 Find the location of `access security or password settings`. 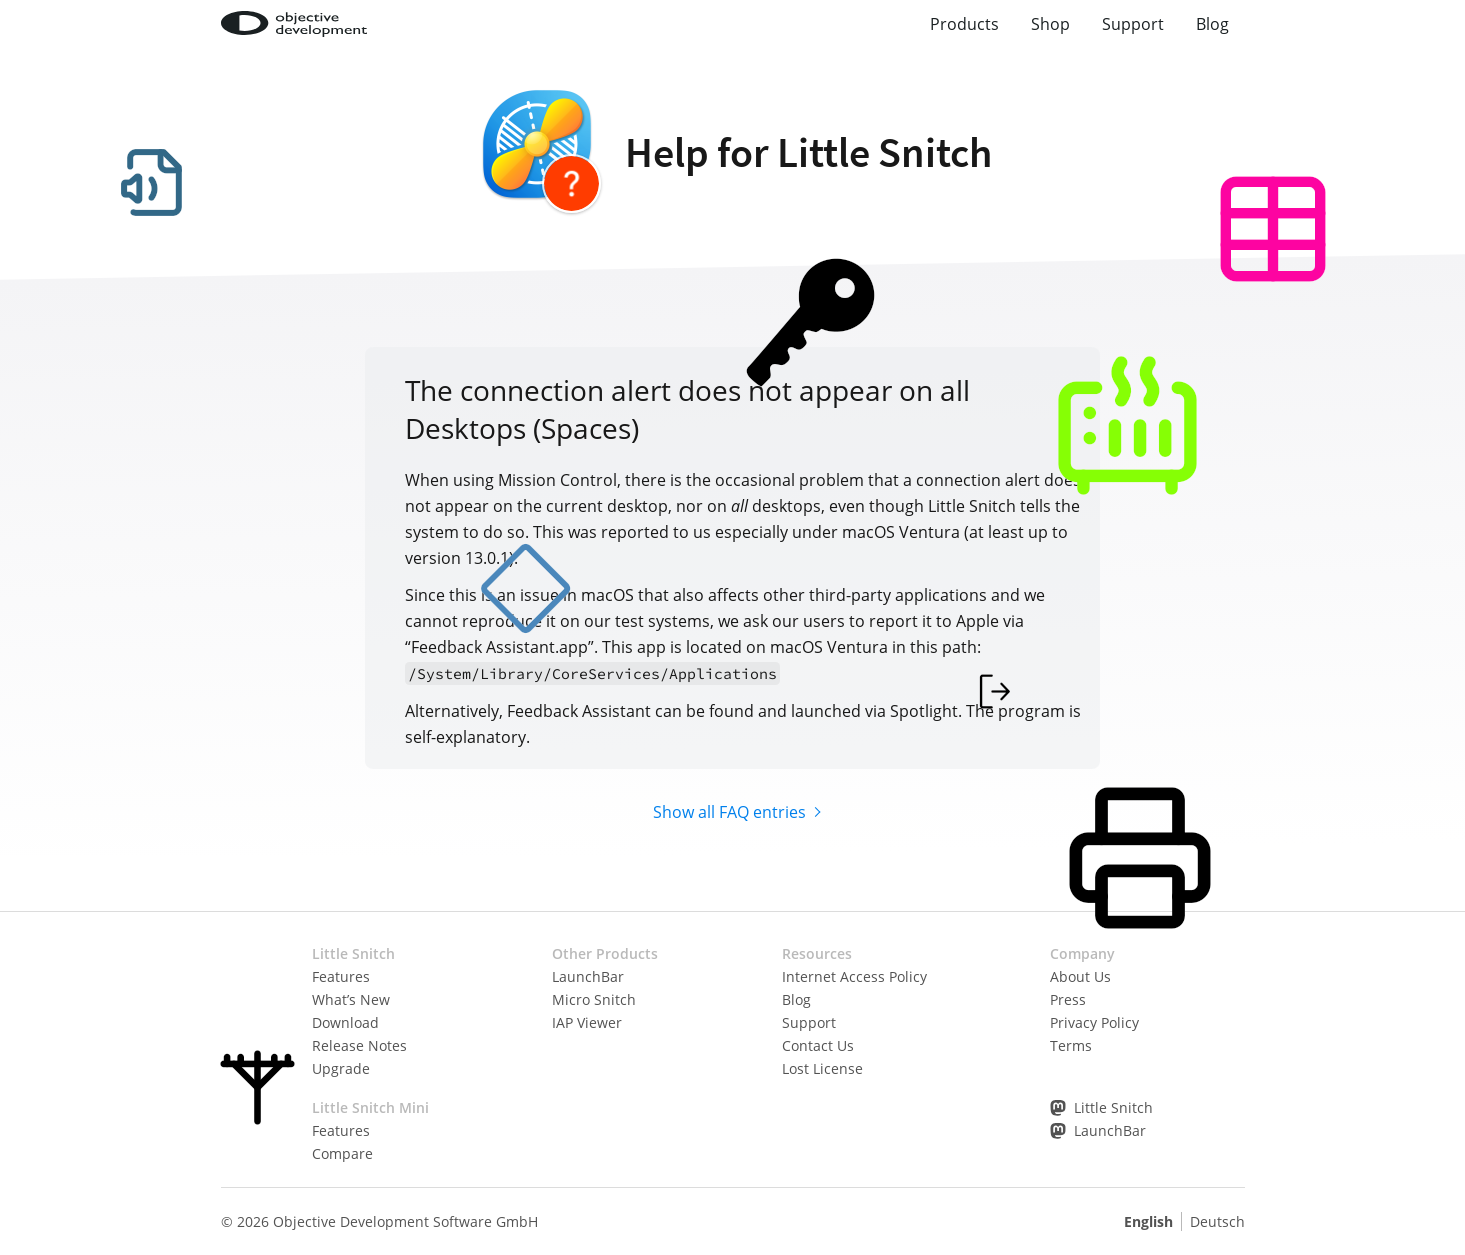

access security or password settings is located at coordinates (810, 322).